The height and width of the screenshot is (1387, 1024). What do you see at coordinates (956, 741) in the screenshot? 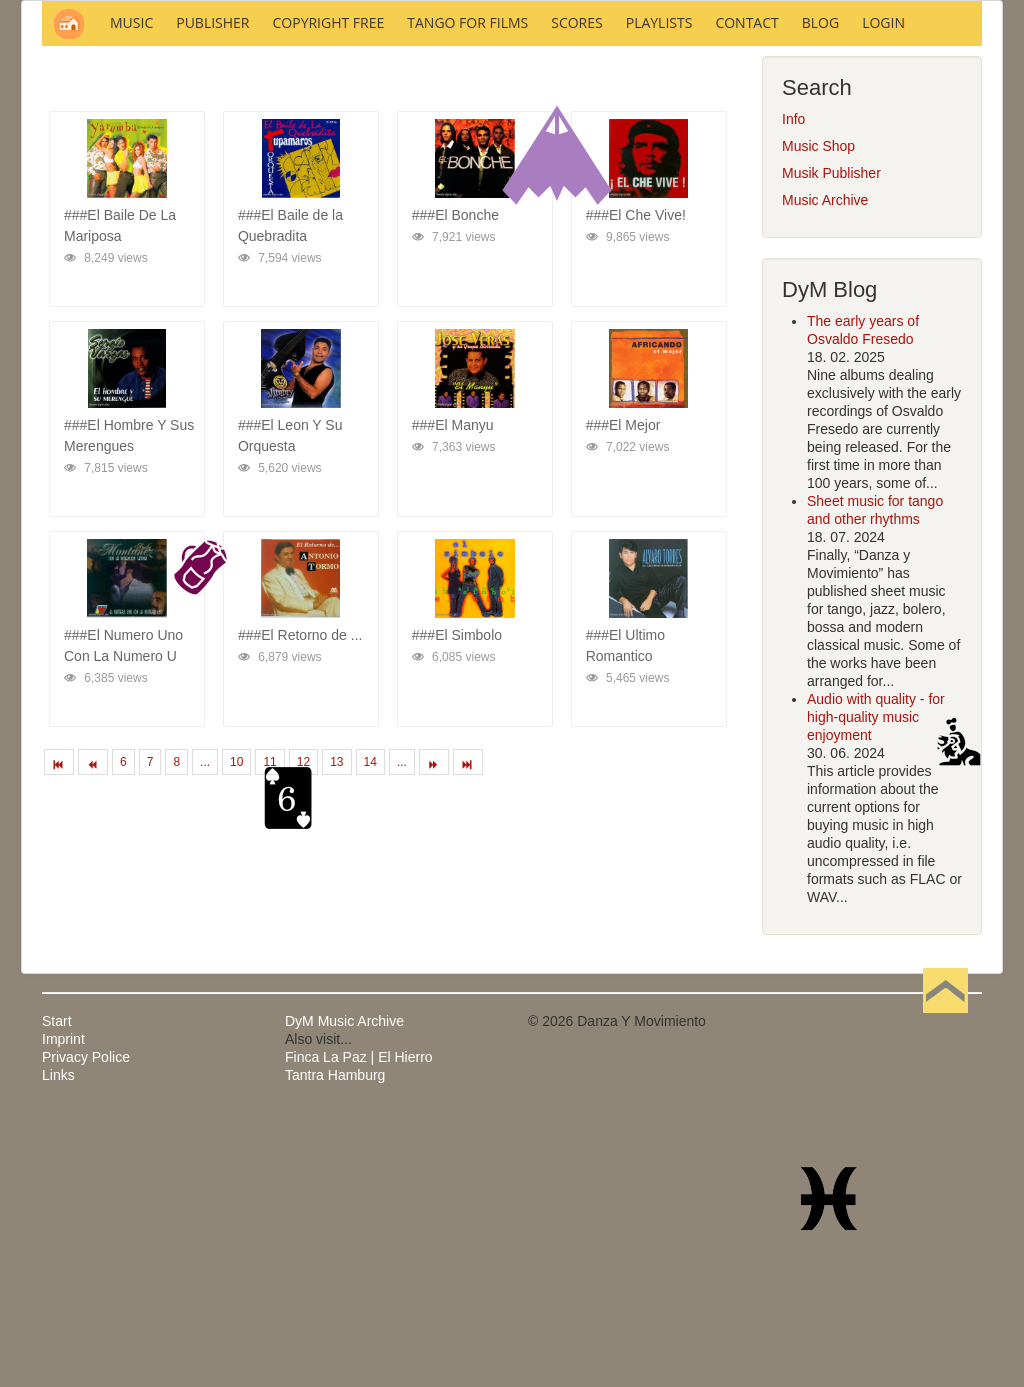
I see `strength tarot card icon` at bounding box center [956, 741].